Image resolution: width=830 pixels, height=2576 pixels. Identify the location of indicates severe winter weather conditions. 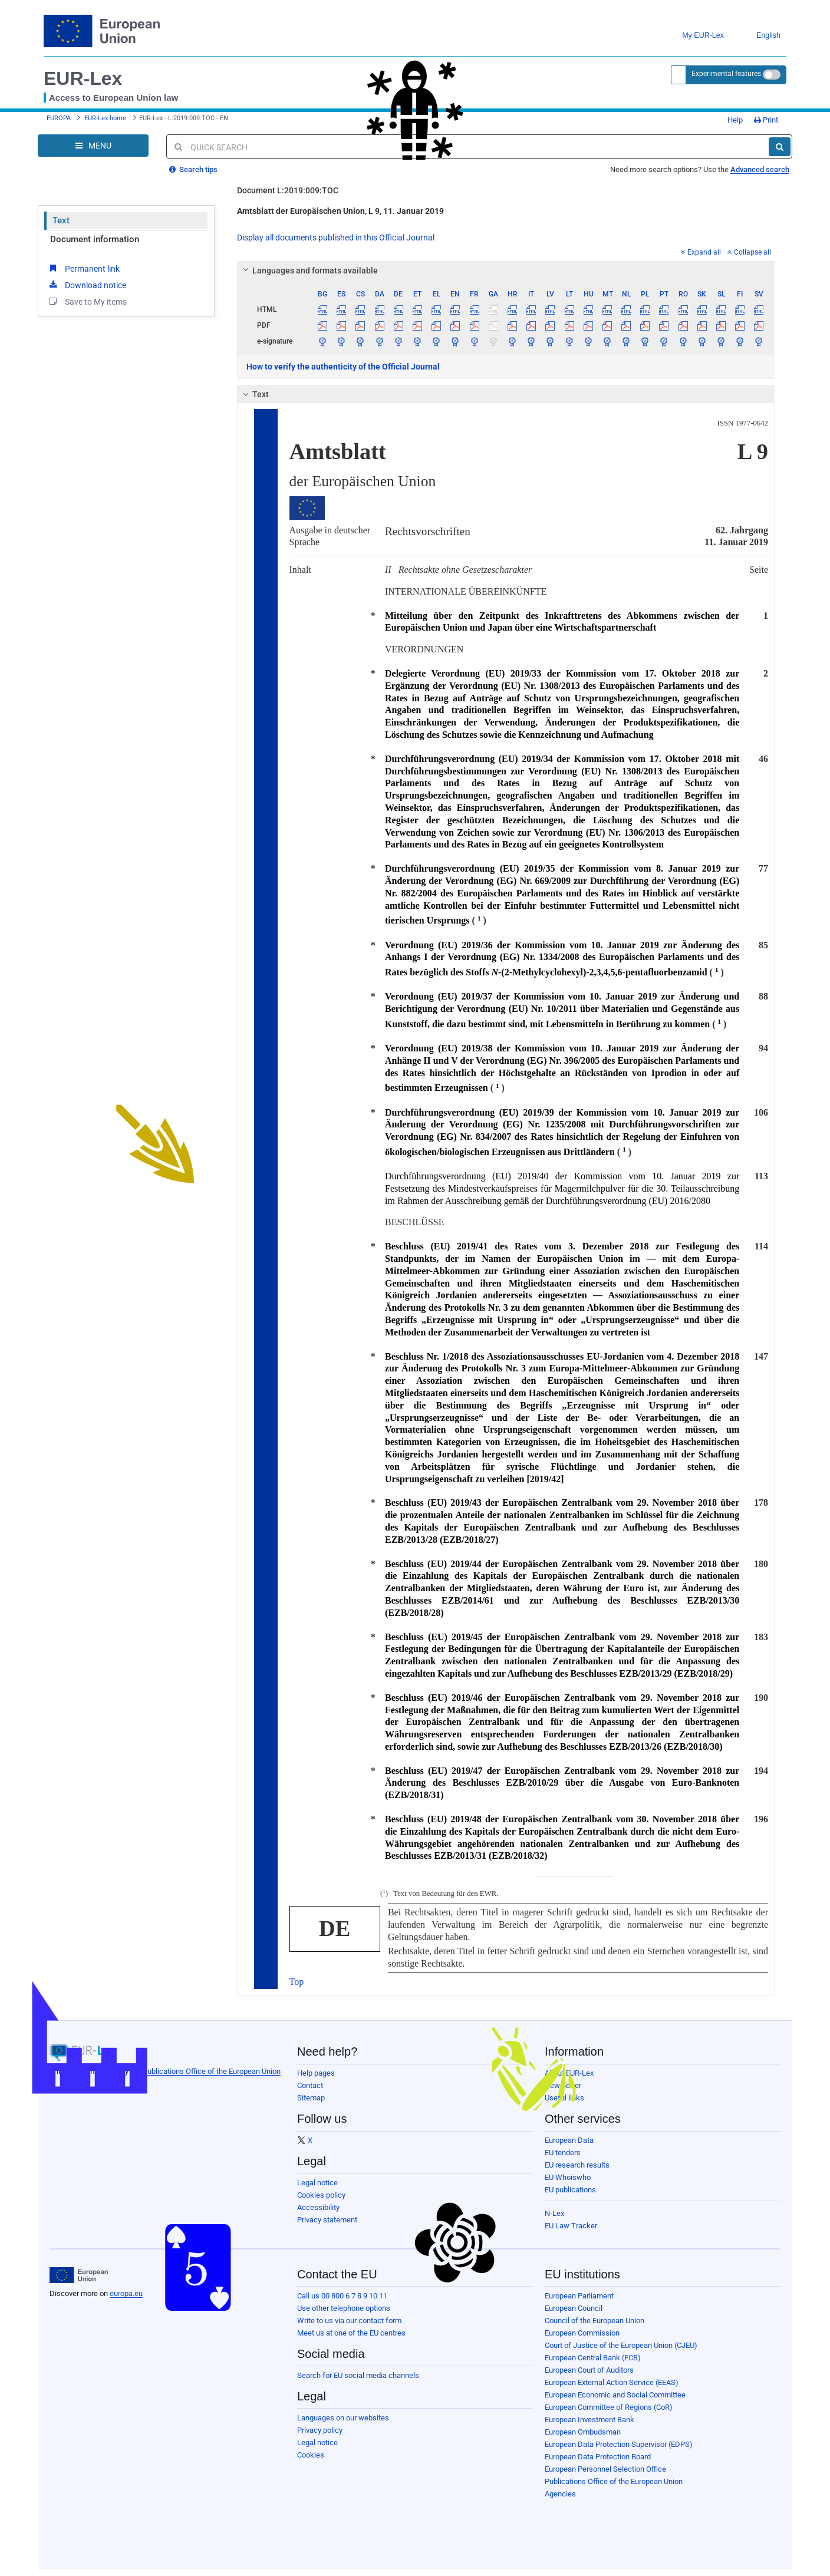
(414, 110).